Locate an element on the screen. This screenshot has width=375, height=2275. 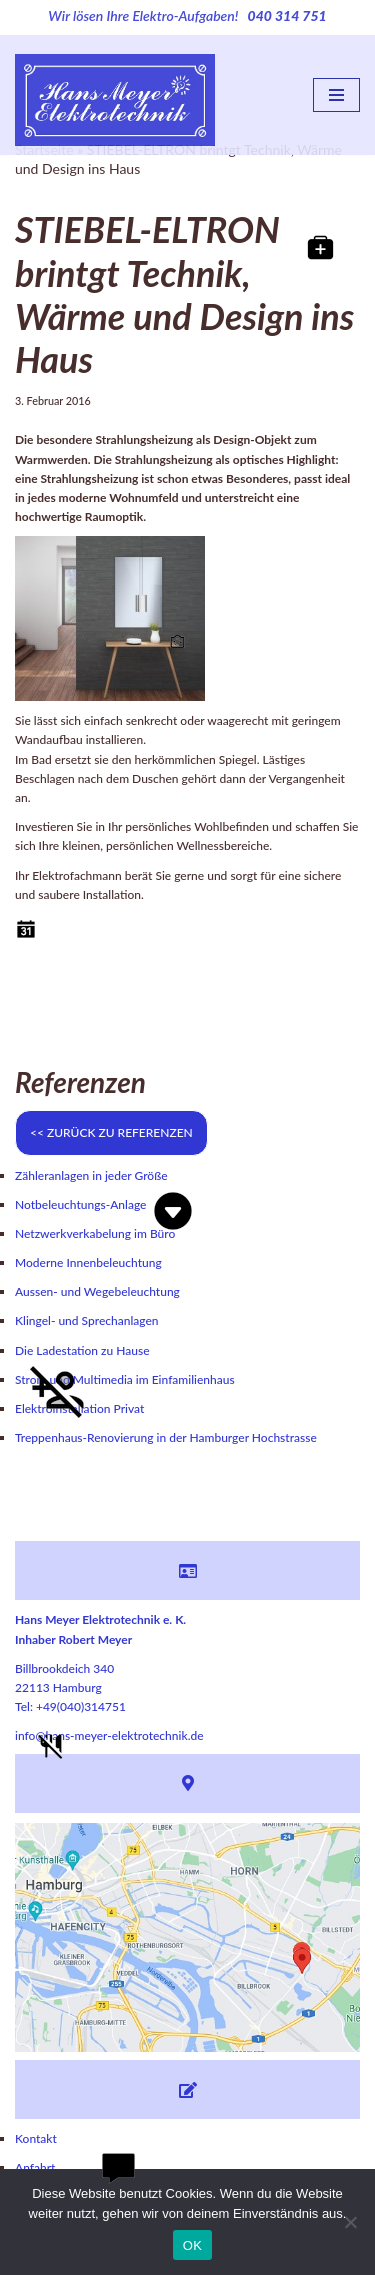
open chat or messaging is located at coordinates (118, 2168).